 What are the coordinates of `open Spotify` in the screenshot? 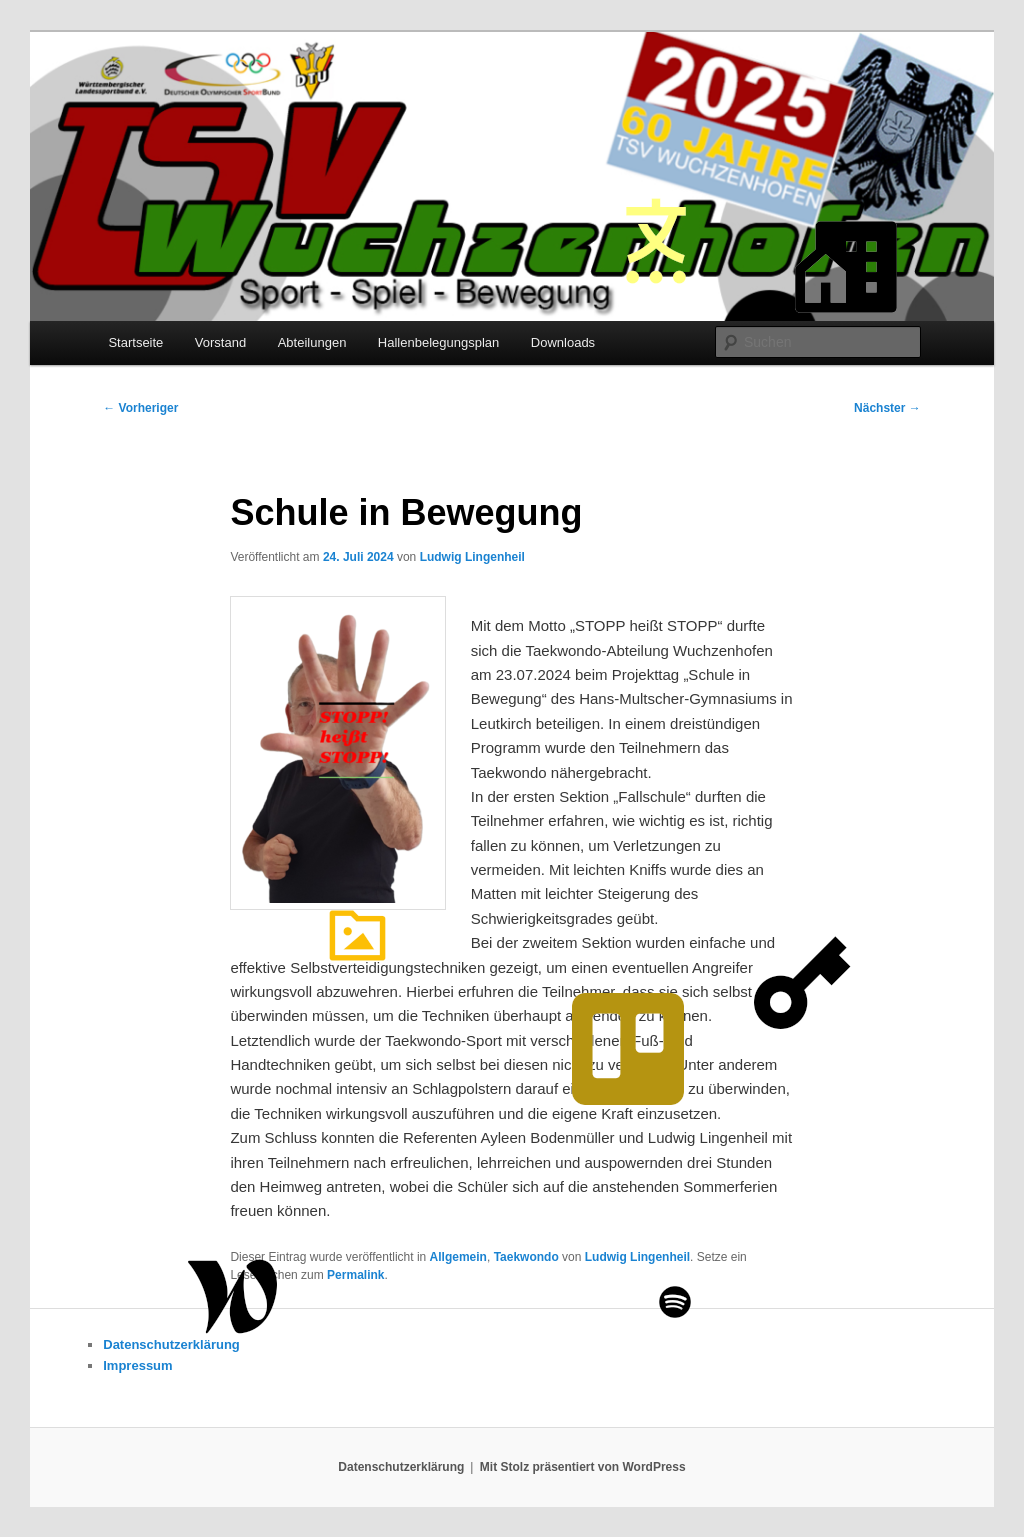 It's located at (675, 1302).